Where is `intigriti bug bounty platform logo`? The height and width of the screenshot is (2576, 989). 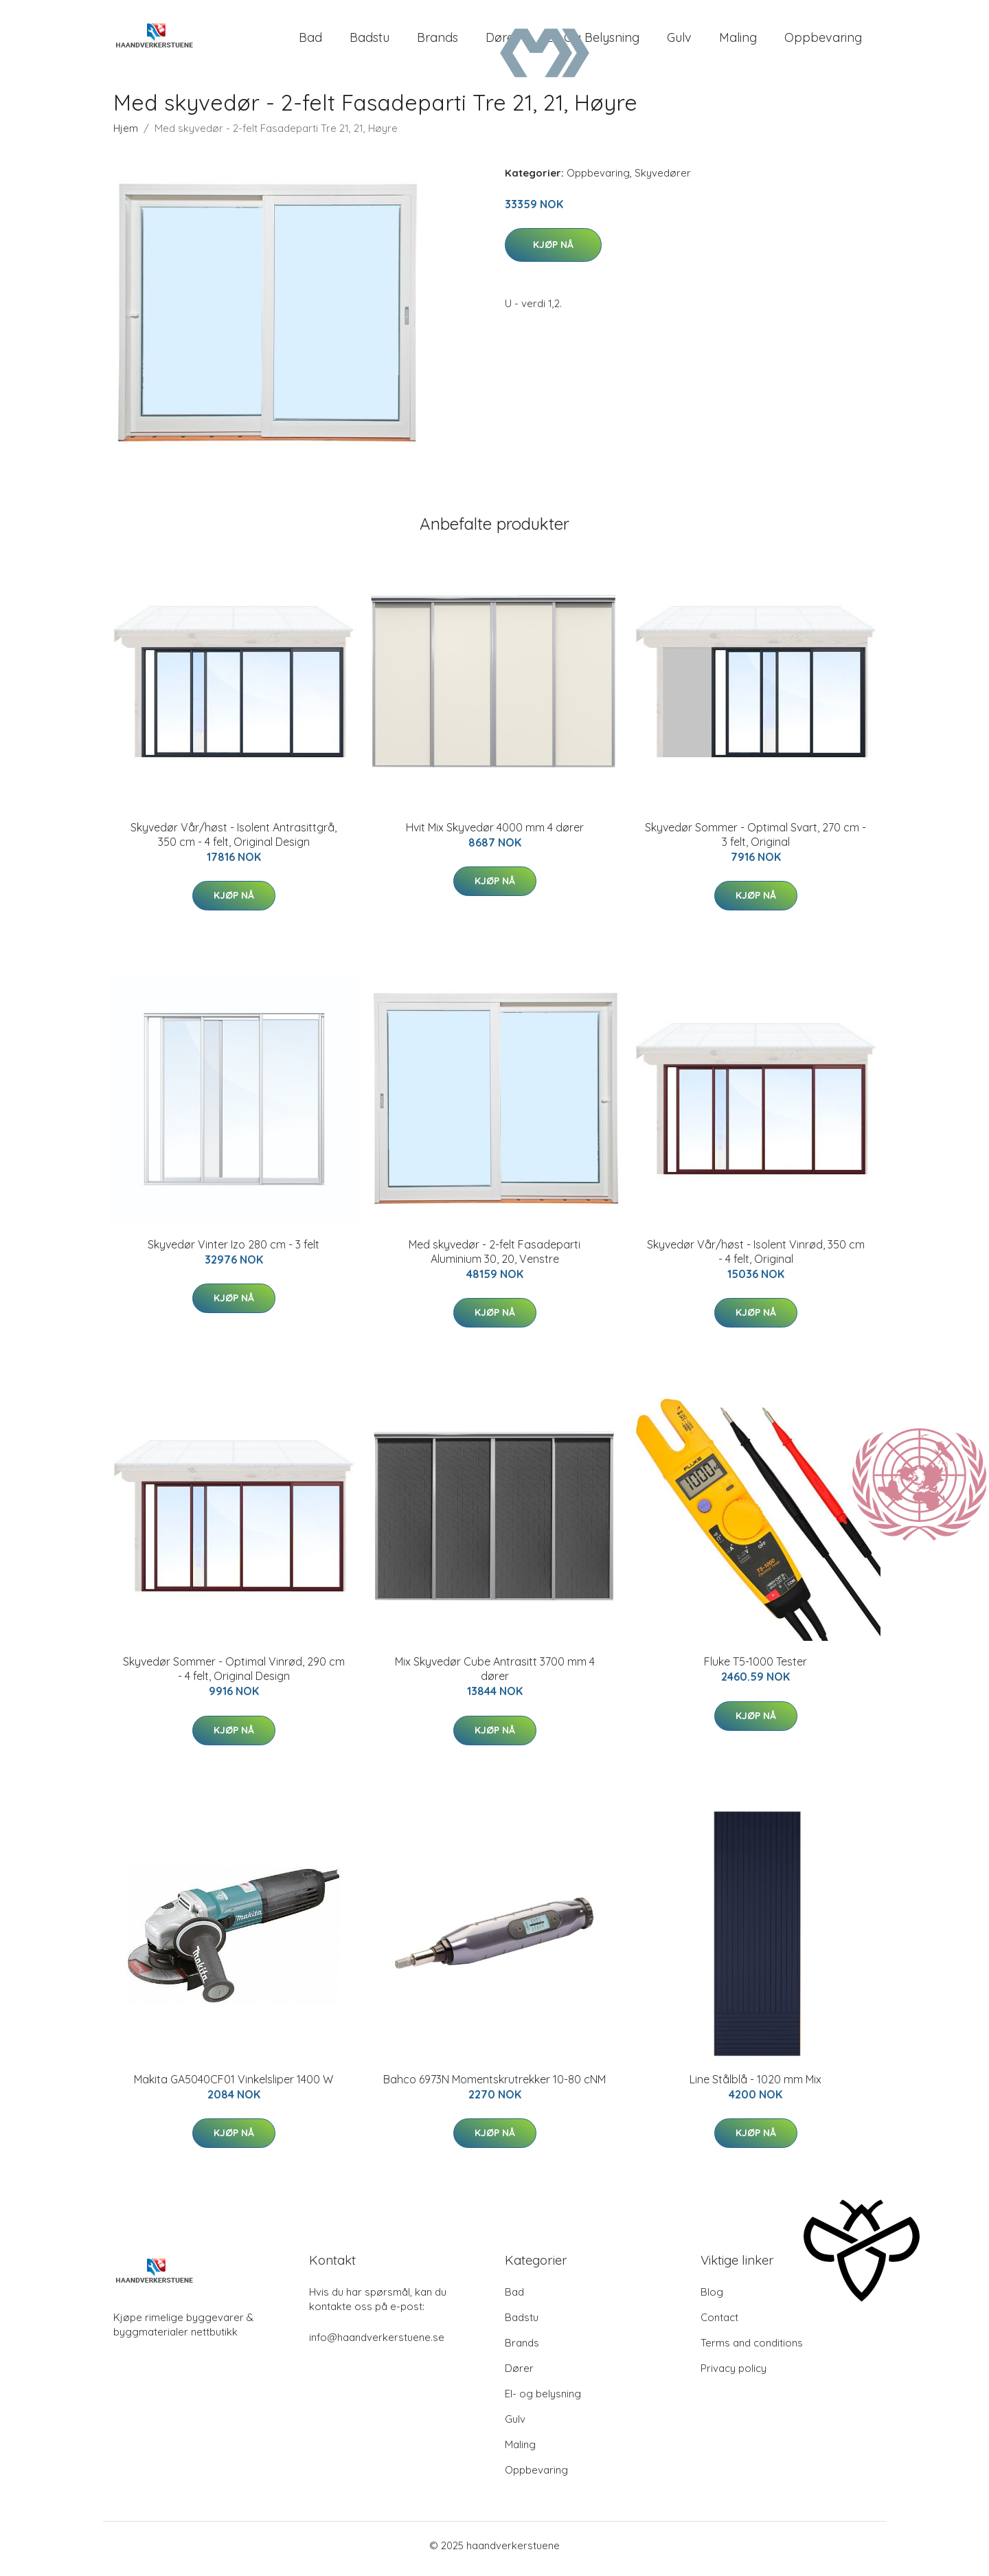 intigriti bug bounty platform logo is located at coordinates (861, 2250).